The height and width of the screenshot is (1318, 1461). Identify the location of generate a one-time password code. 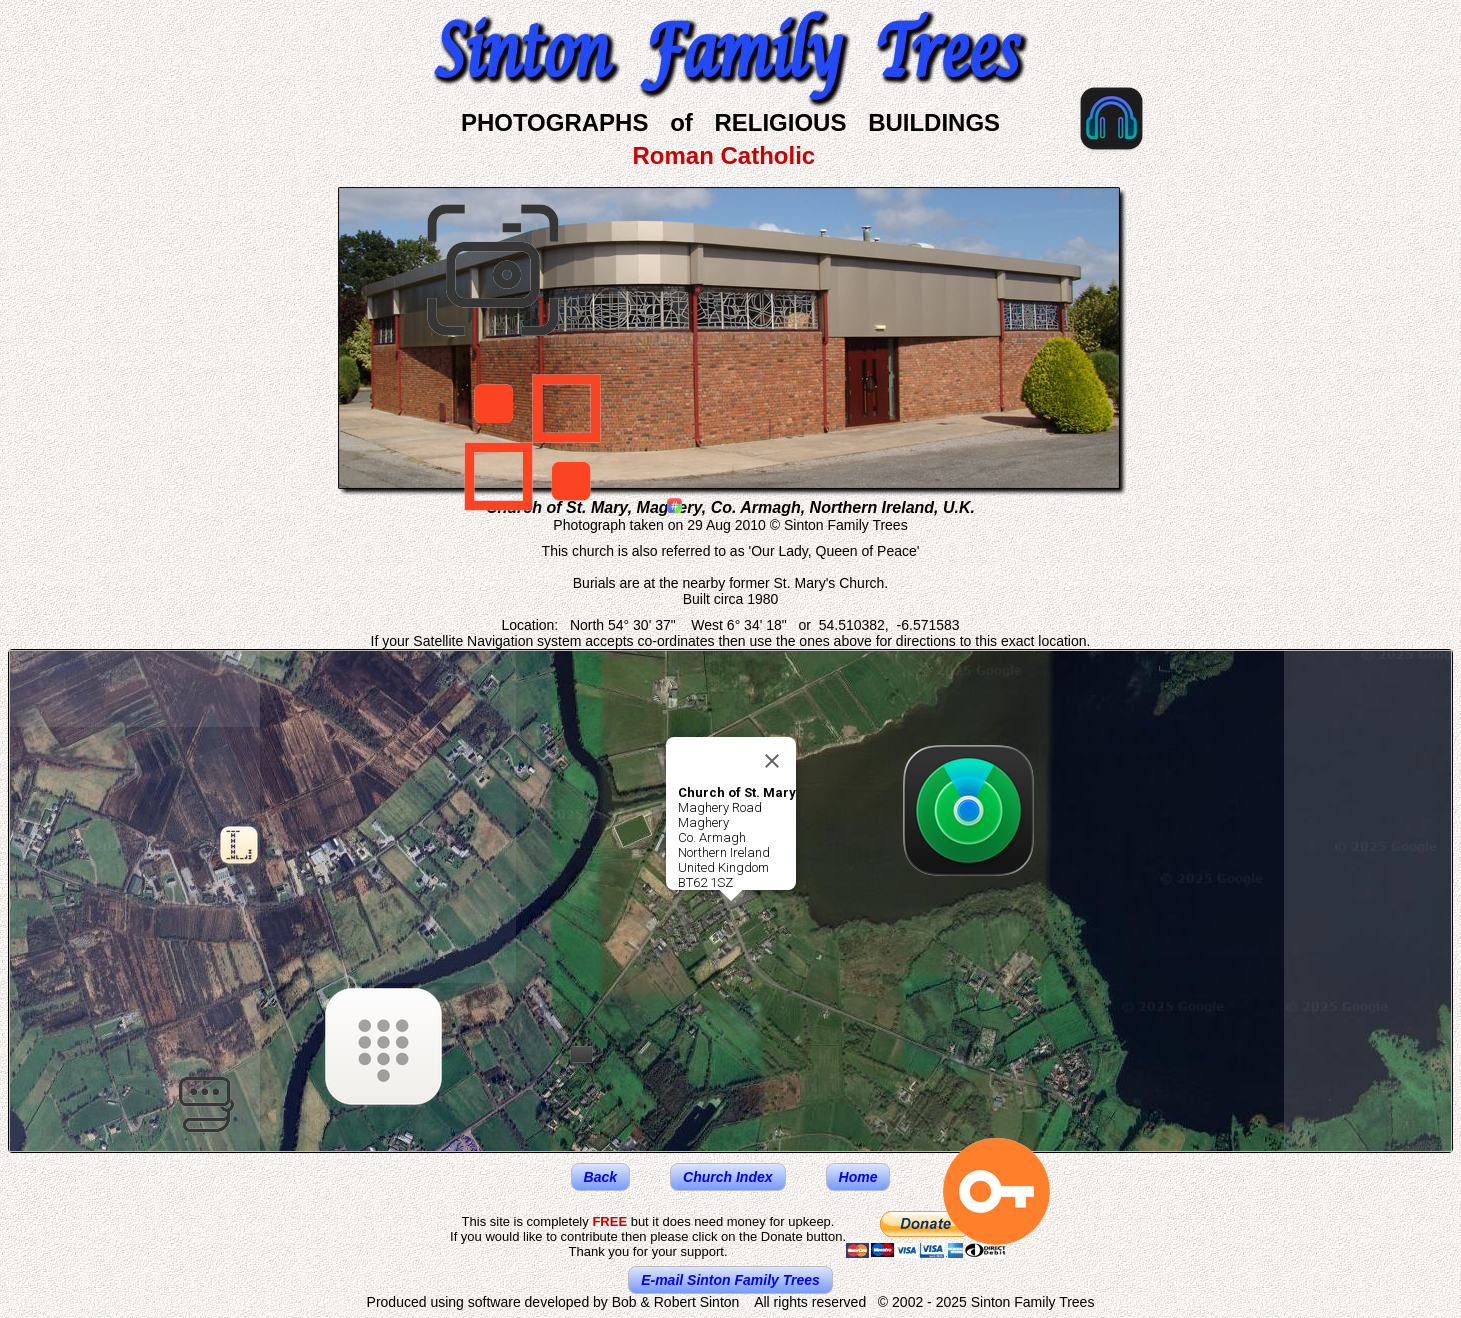
(208, 1106).